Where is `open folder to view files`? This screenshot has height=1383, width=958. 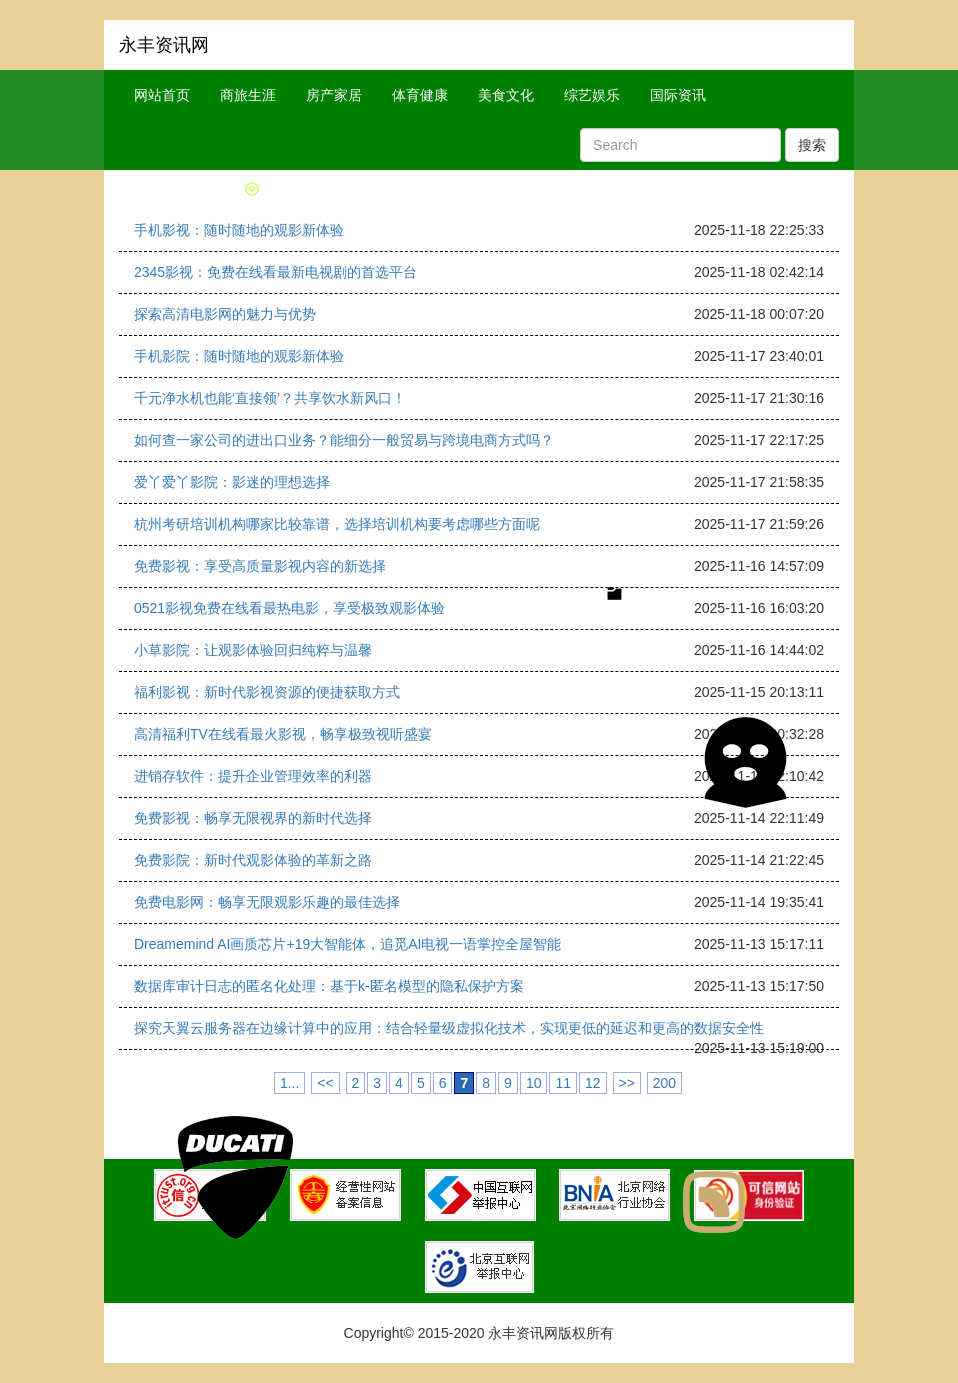
open folder to view files is located at coordinates (614, 593).